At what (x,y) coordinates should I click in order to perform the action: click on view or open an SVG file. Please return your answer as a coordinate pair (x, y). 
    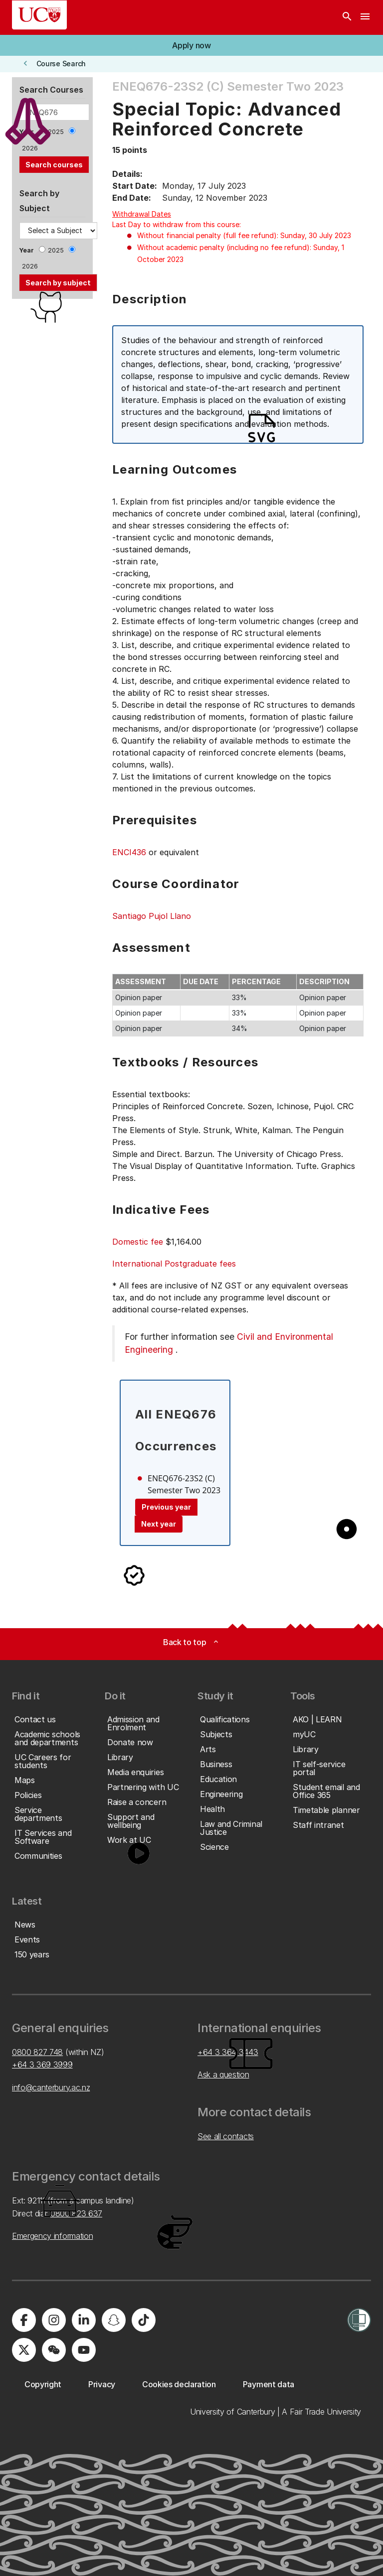
    Looking at the image, I should click on (262, 429).